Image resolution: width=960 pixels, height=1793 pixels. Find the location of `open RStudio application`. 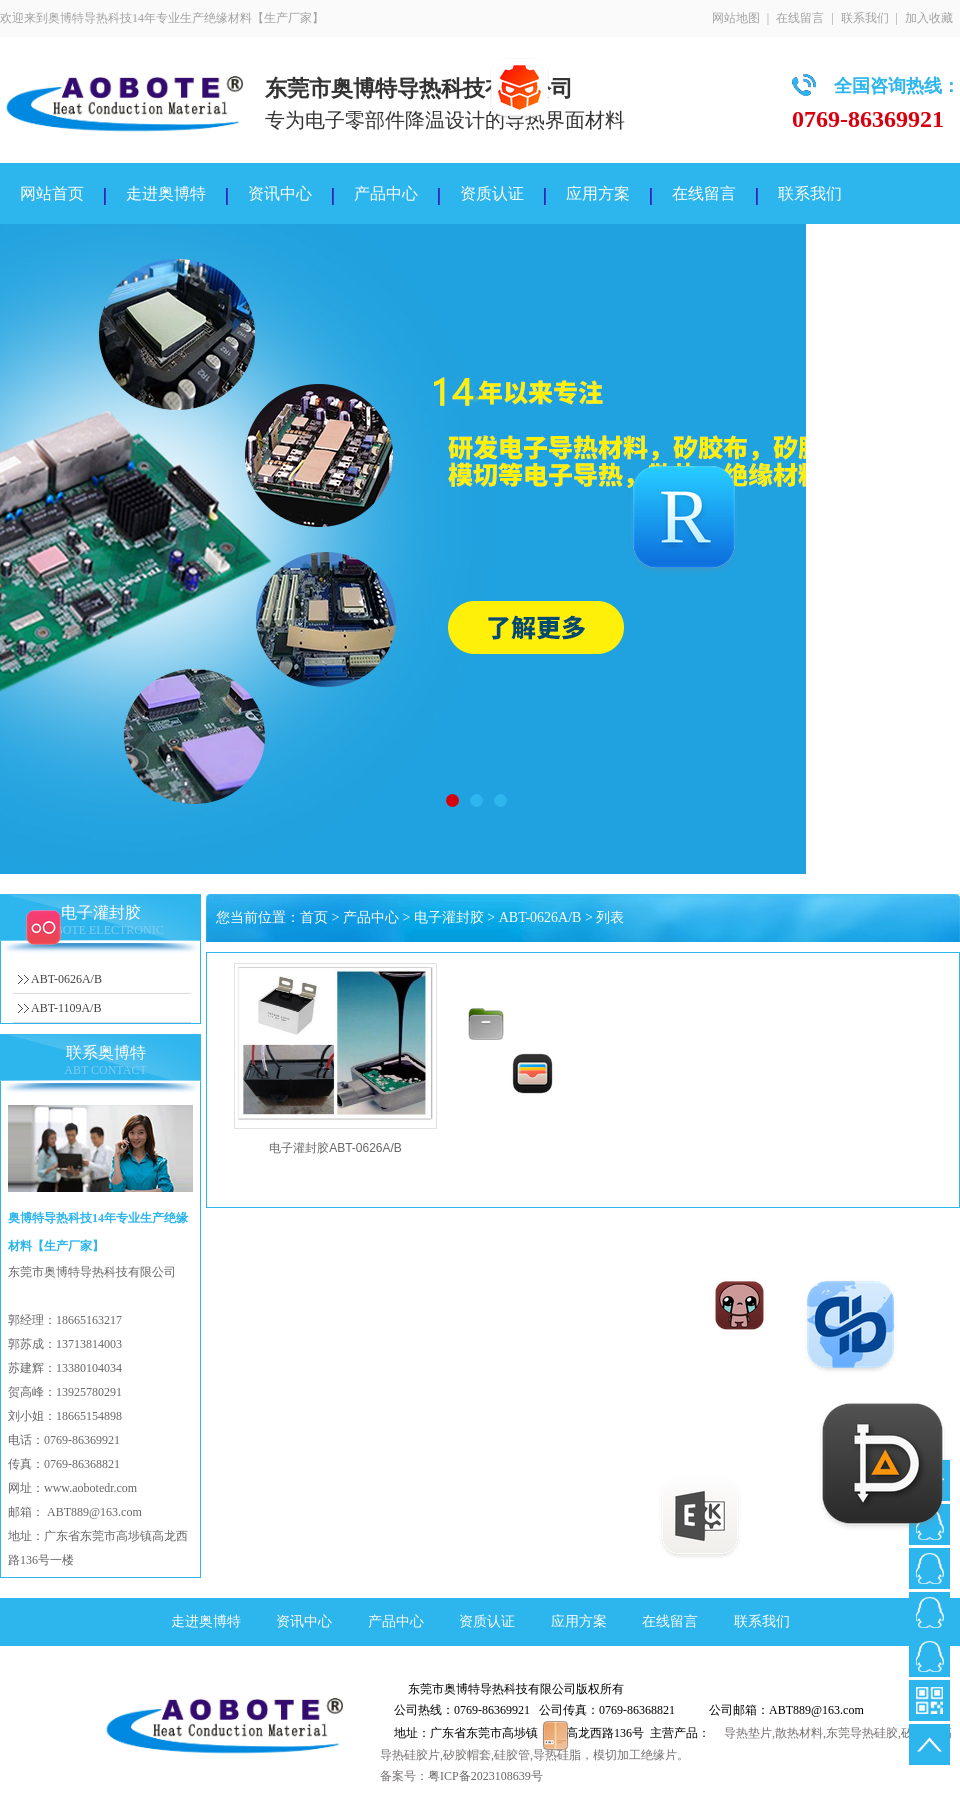

open RStudio application is located at coordinates (684, 517).